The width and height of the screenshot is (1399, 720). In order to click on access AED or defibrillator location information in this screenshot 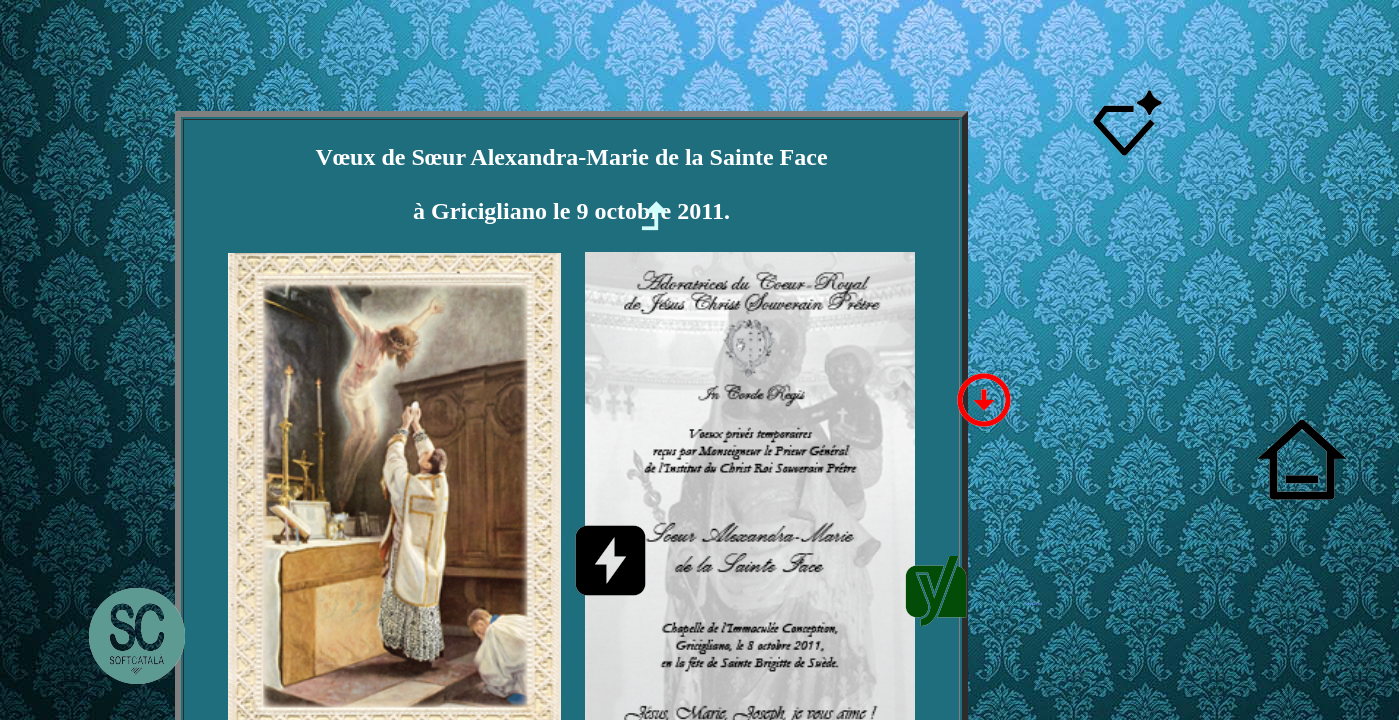, I will do `click(610, 560)`.